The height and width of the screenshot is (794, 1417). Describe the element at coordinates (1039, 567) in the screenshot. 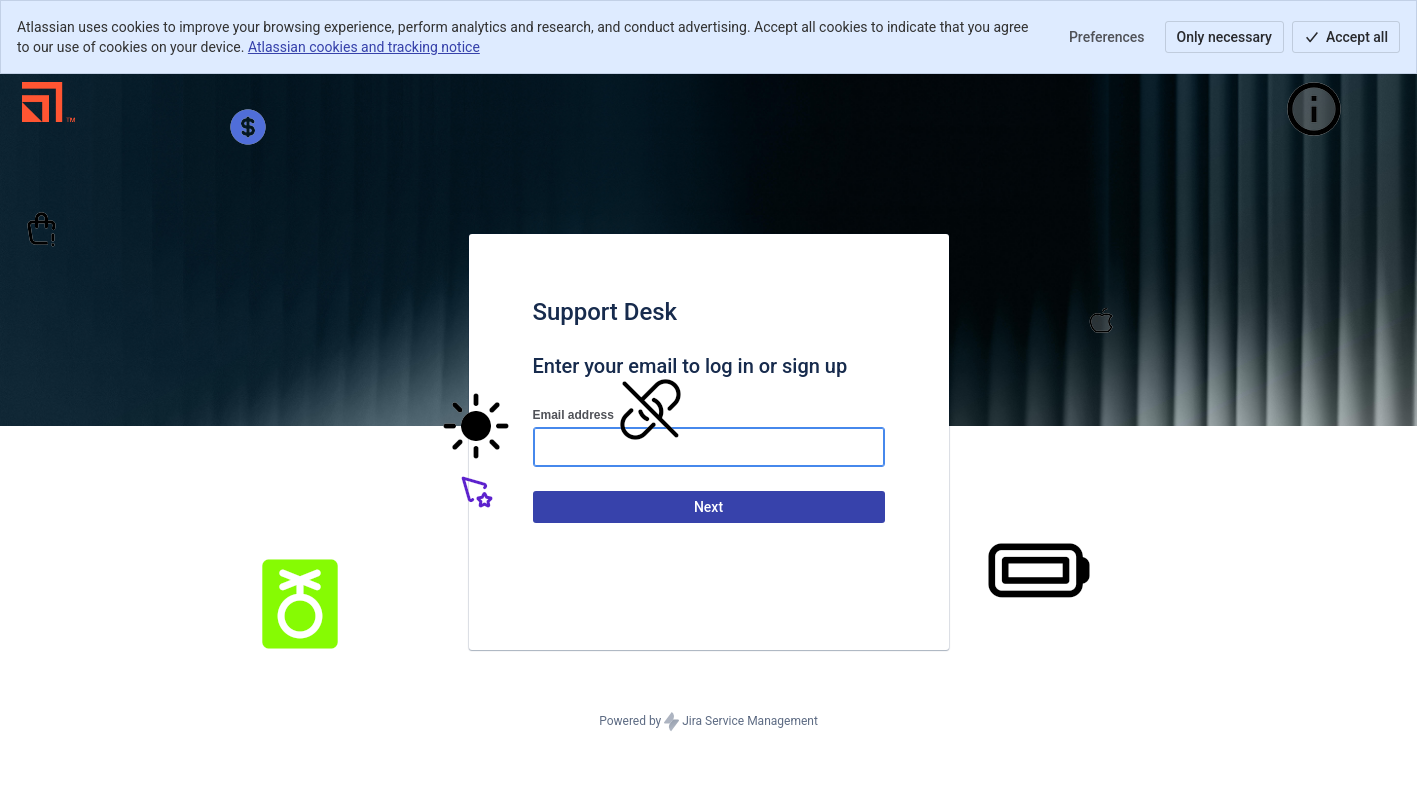

I see `indicates battery is fully charged` at that location.